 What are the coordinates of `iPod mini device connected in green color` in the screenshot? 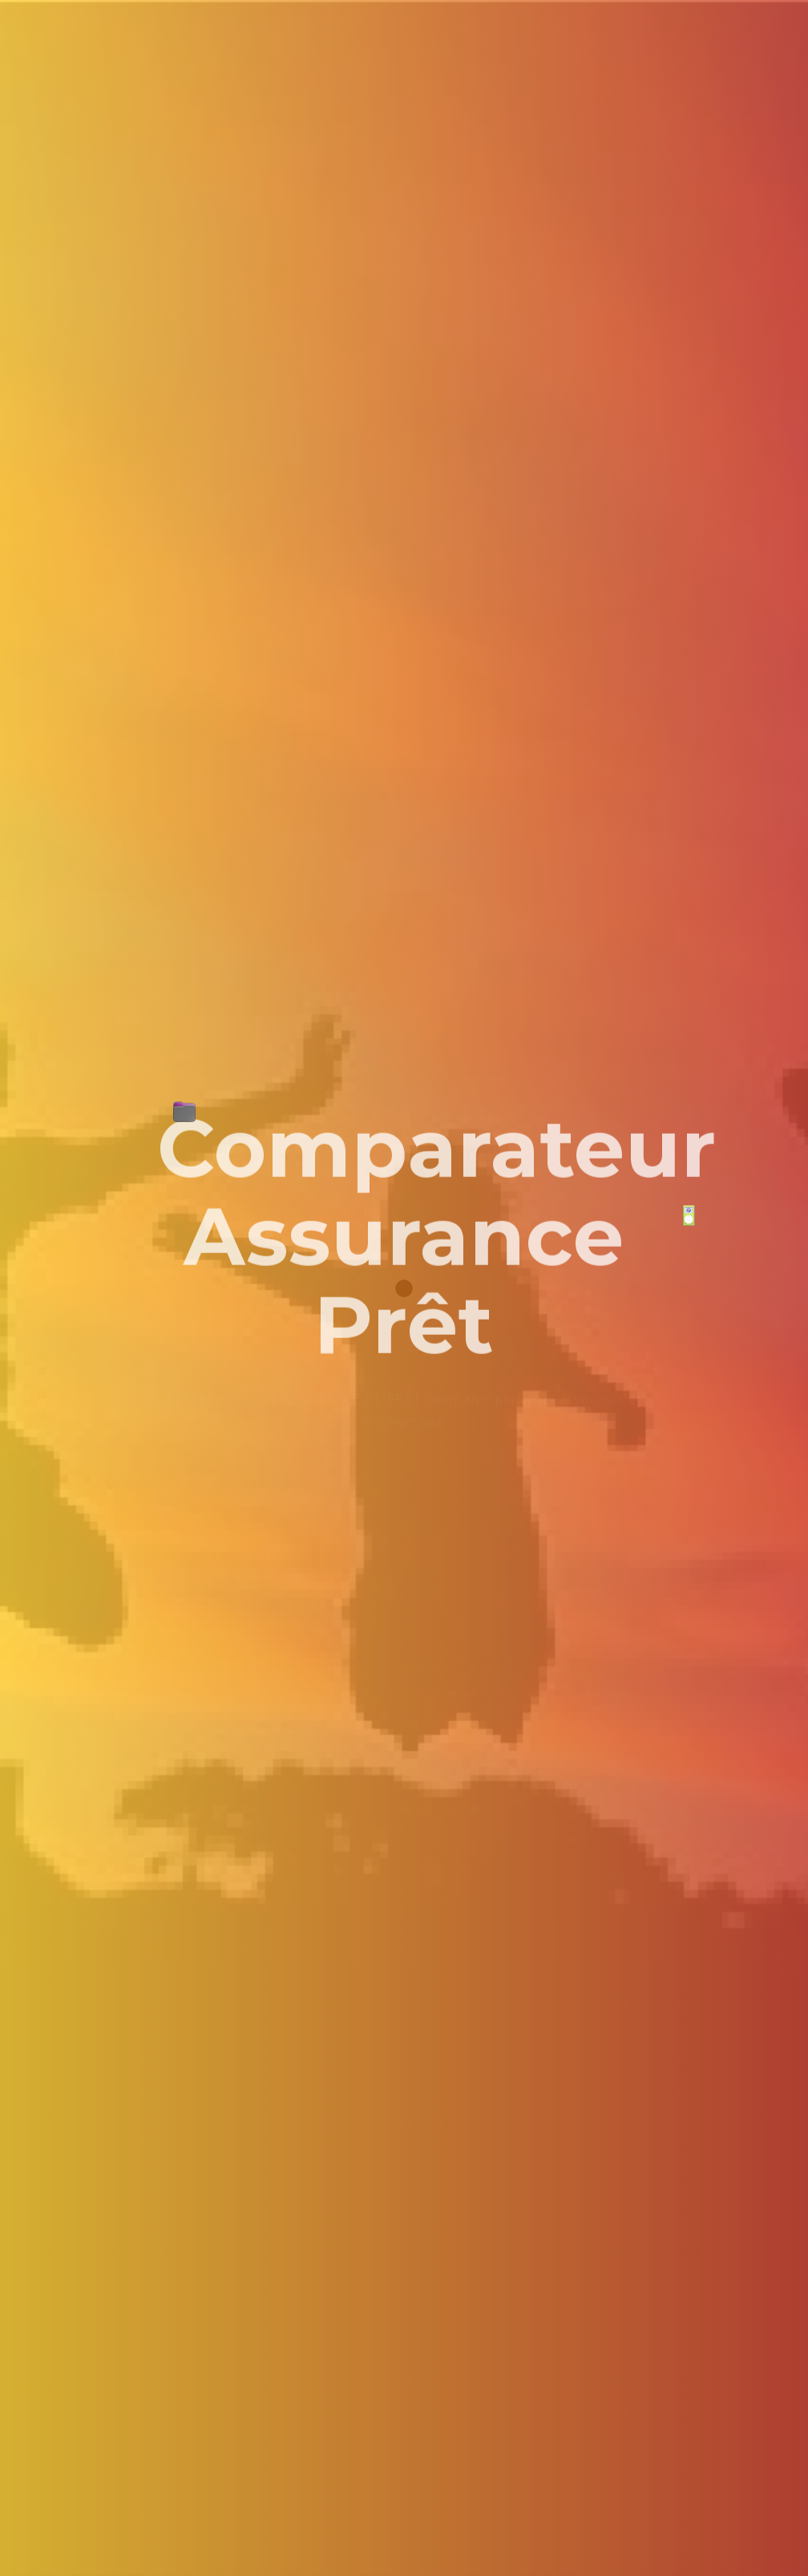 It's located at (689, 1215).